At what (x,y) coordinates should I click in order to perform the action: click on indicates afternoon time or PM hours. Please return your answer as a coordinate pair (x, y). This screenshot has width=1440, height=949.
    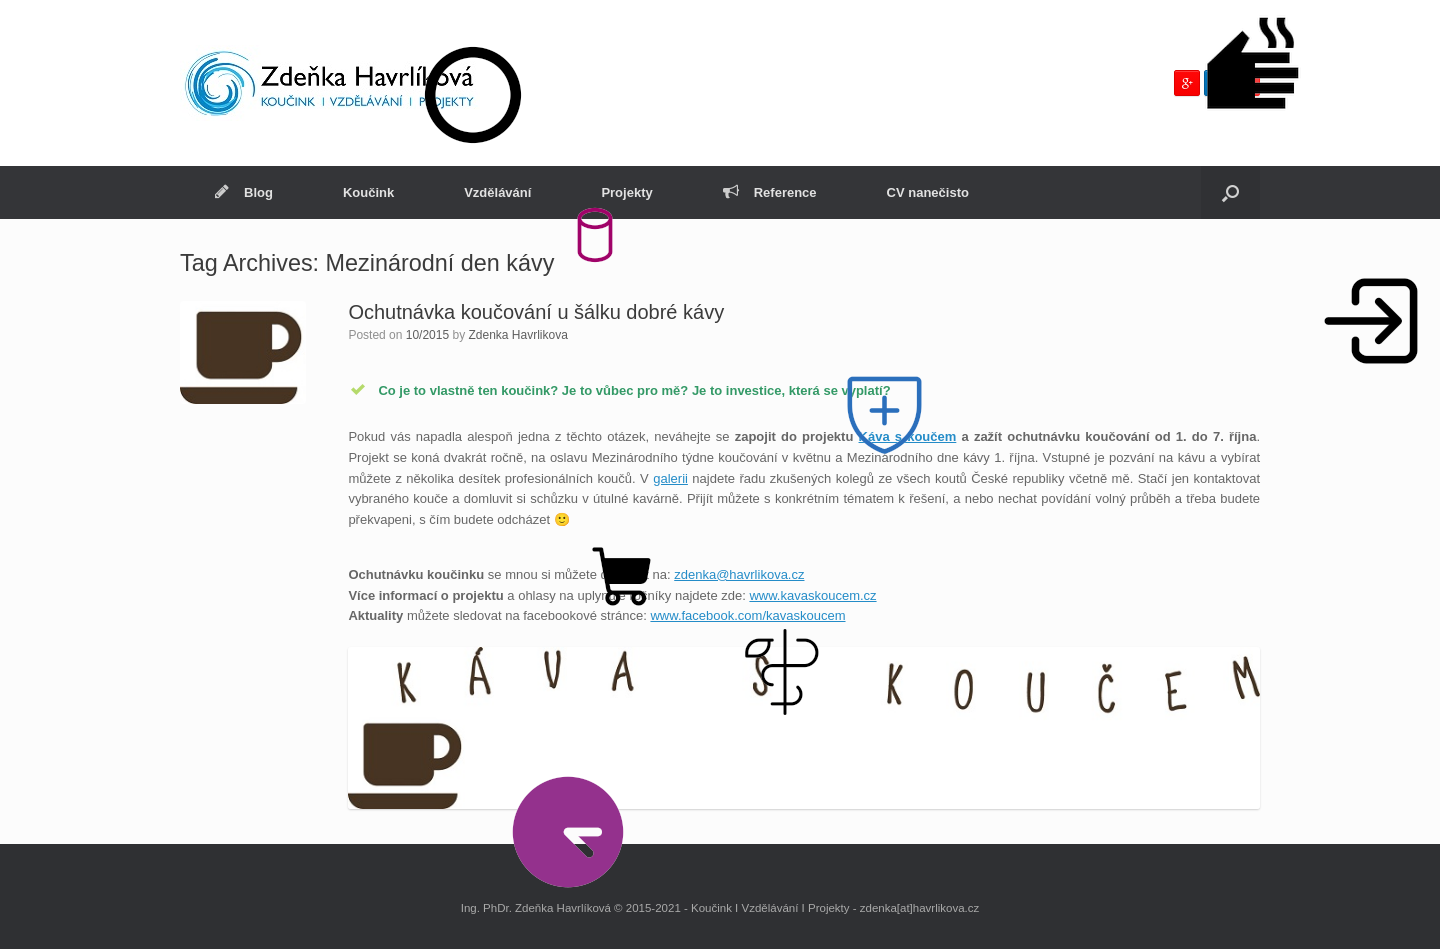
    Looking at the image, I should click on (568, 832).